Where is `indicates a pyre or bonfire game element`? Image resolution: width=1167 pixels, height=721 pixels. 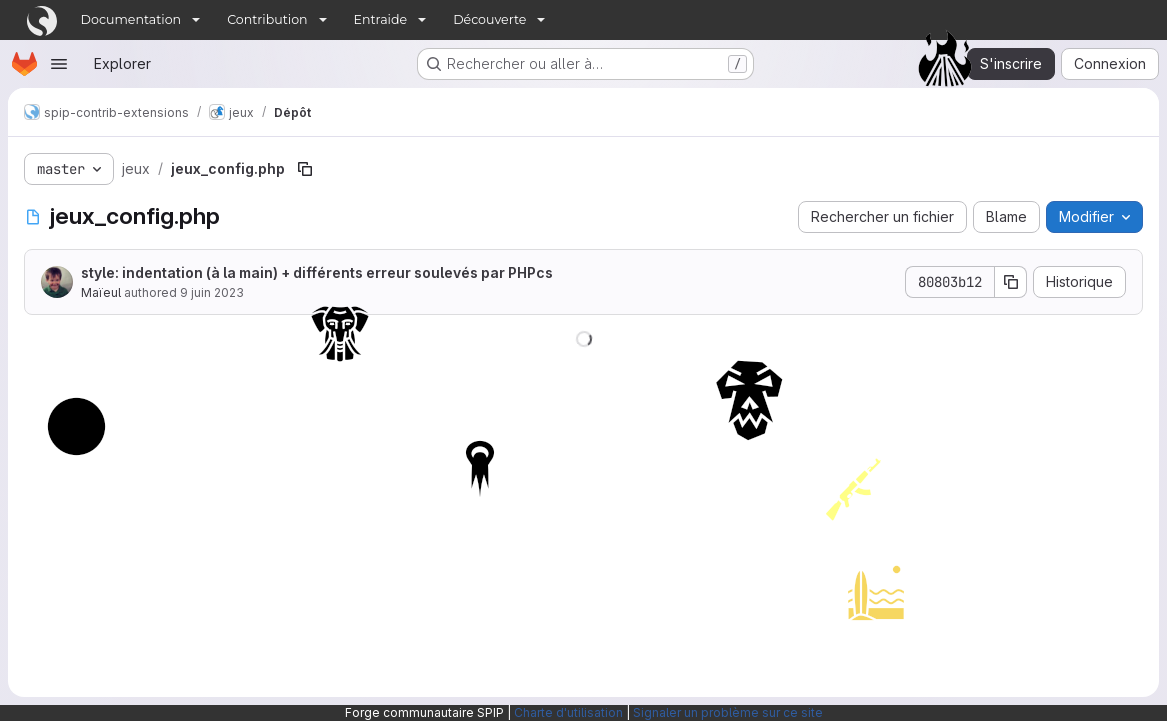 indicates a pyre or bonfire game element is located at coordinates (945, 58).